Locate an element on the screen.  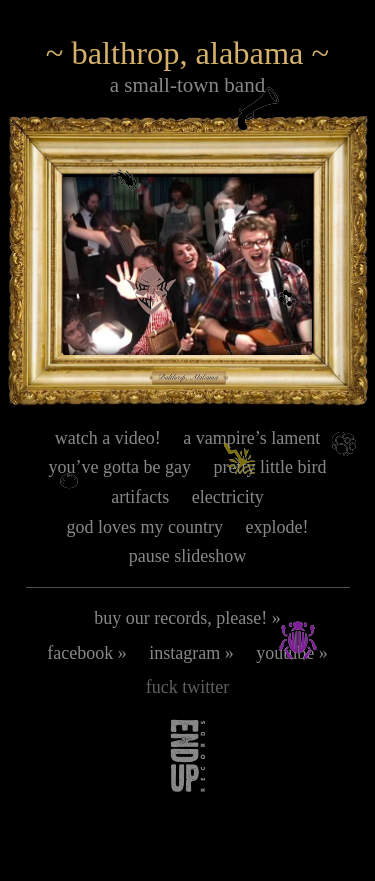
select blunderbuss weapon in game inventory is located at coordinates (258, 109).